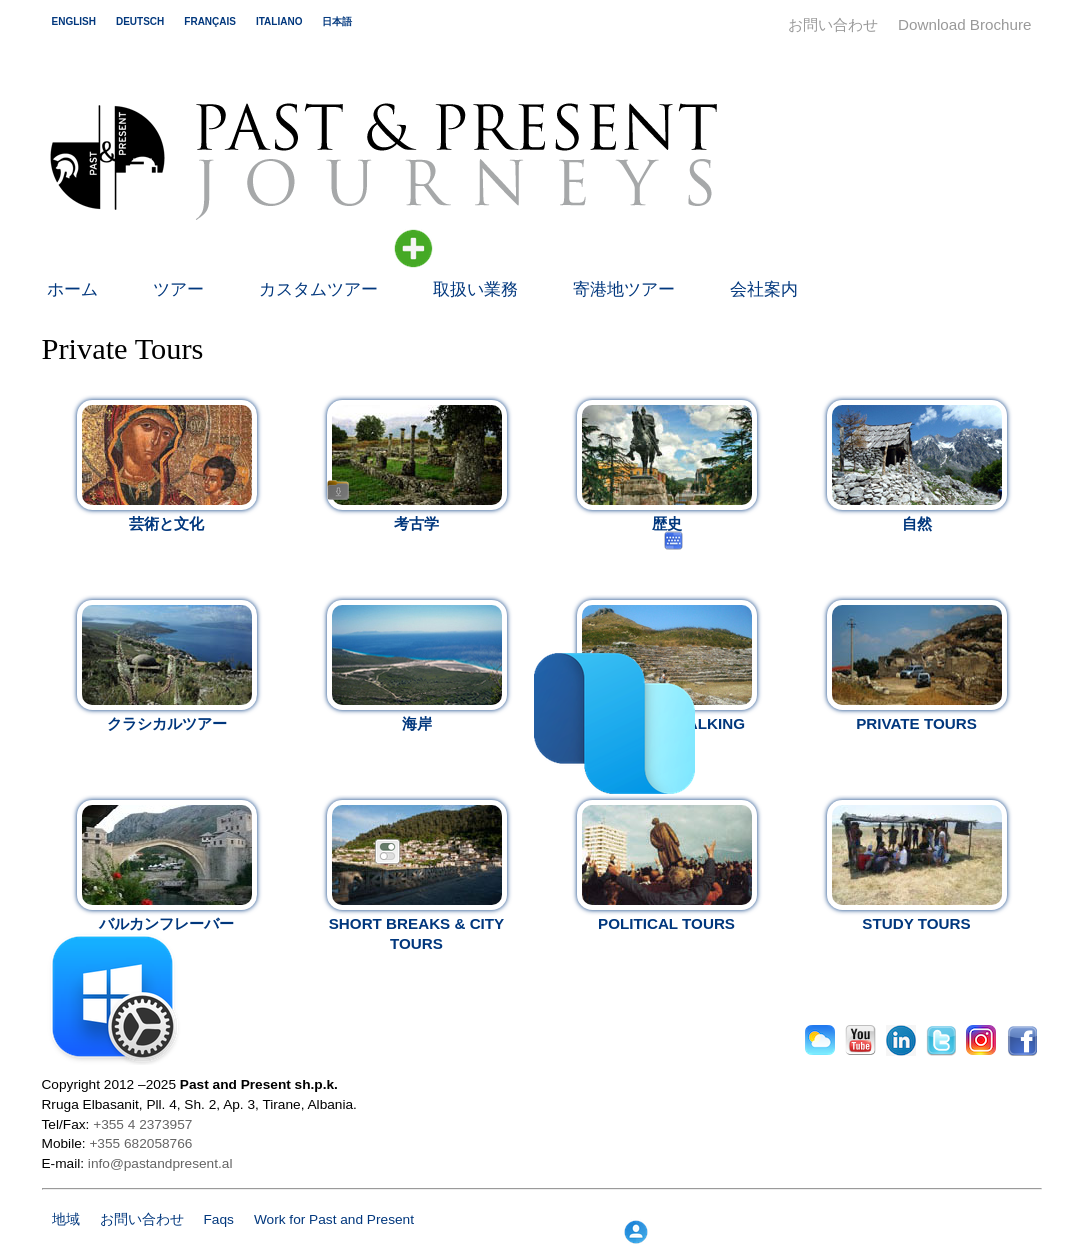  I want to click on view user profile information, so click(636, 1232).